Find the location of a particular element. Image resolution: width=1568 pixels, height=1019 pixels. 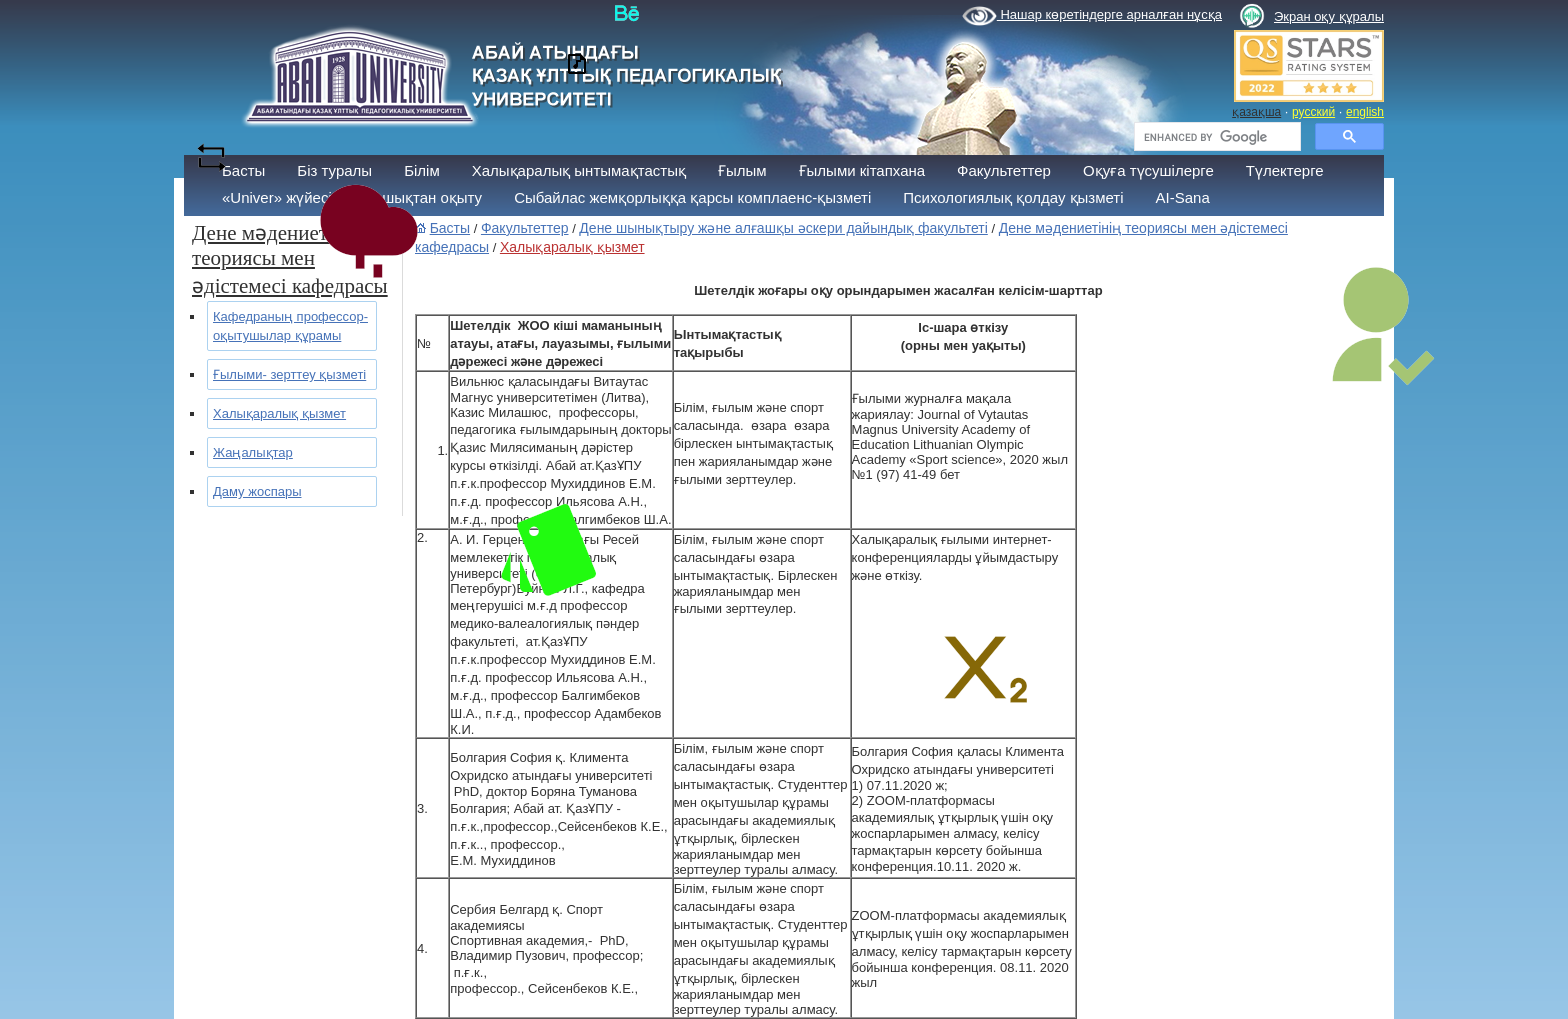

format text as subscript is located at coordinates (981, 669).